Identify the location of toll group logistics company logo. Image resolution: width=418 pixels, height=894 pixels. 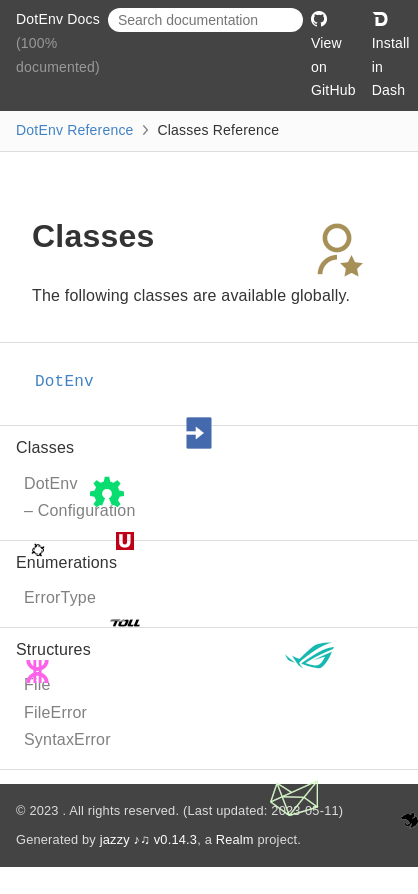
(125, 623).